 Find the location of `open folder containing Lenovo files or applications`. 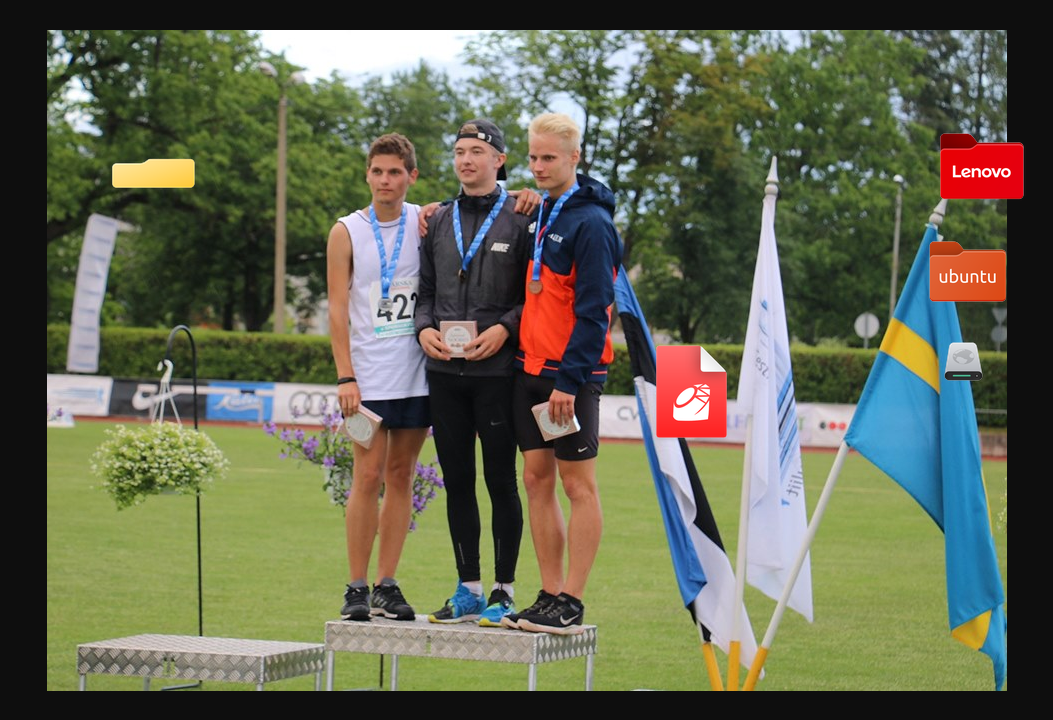

open folder containing Lenovo files or applications is located at coordinates (981, 168).